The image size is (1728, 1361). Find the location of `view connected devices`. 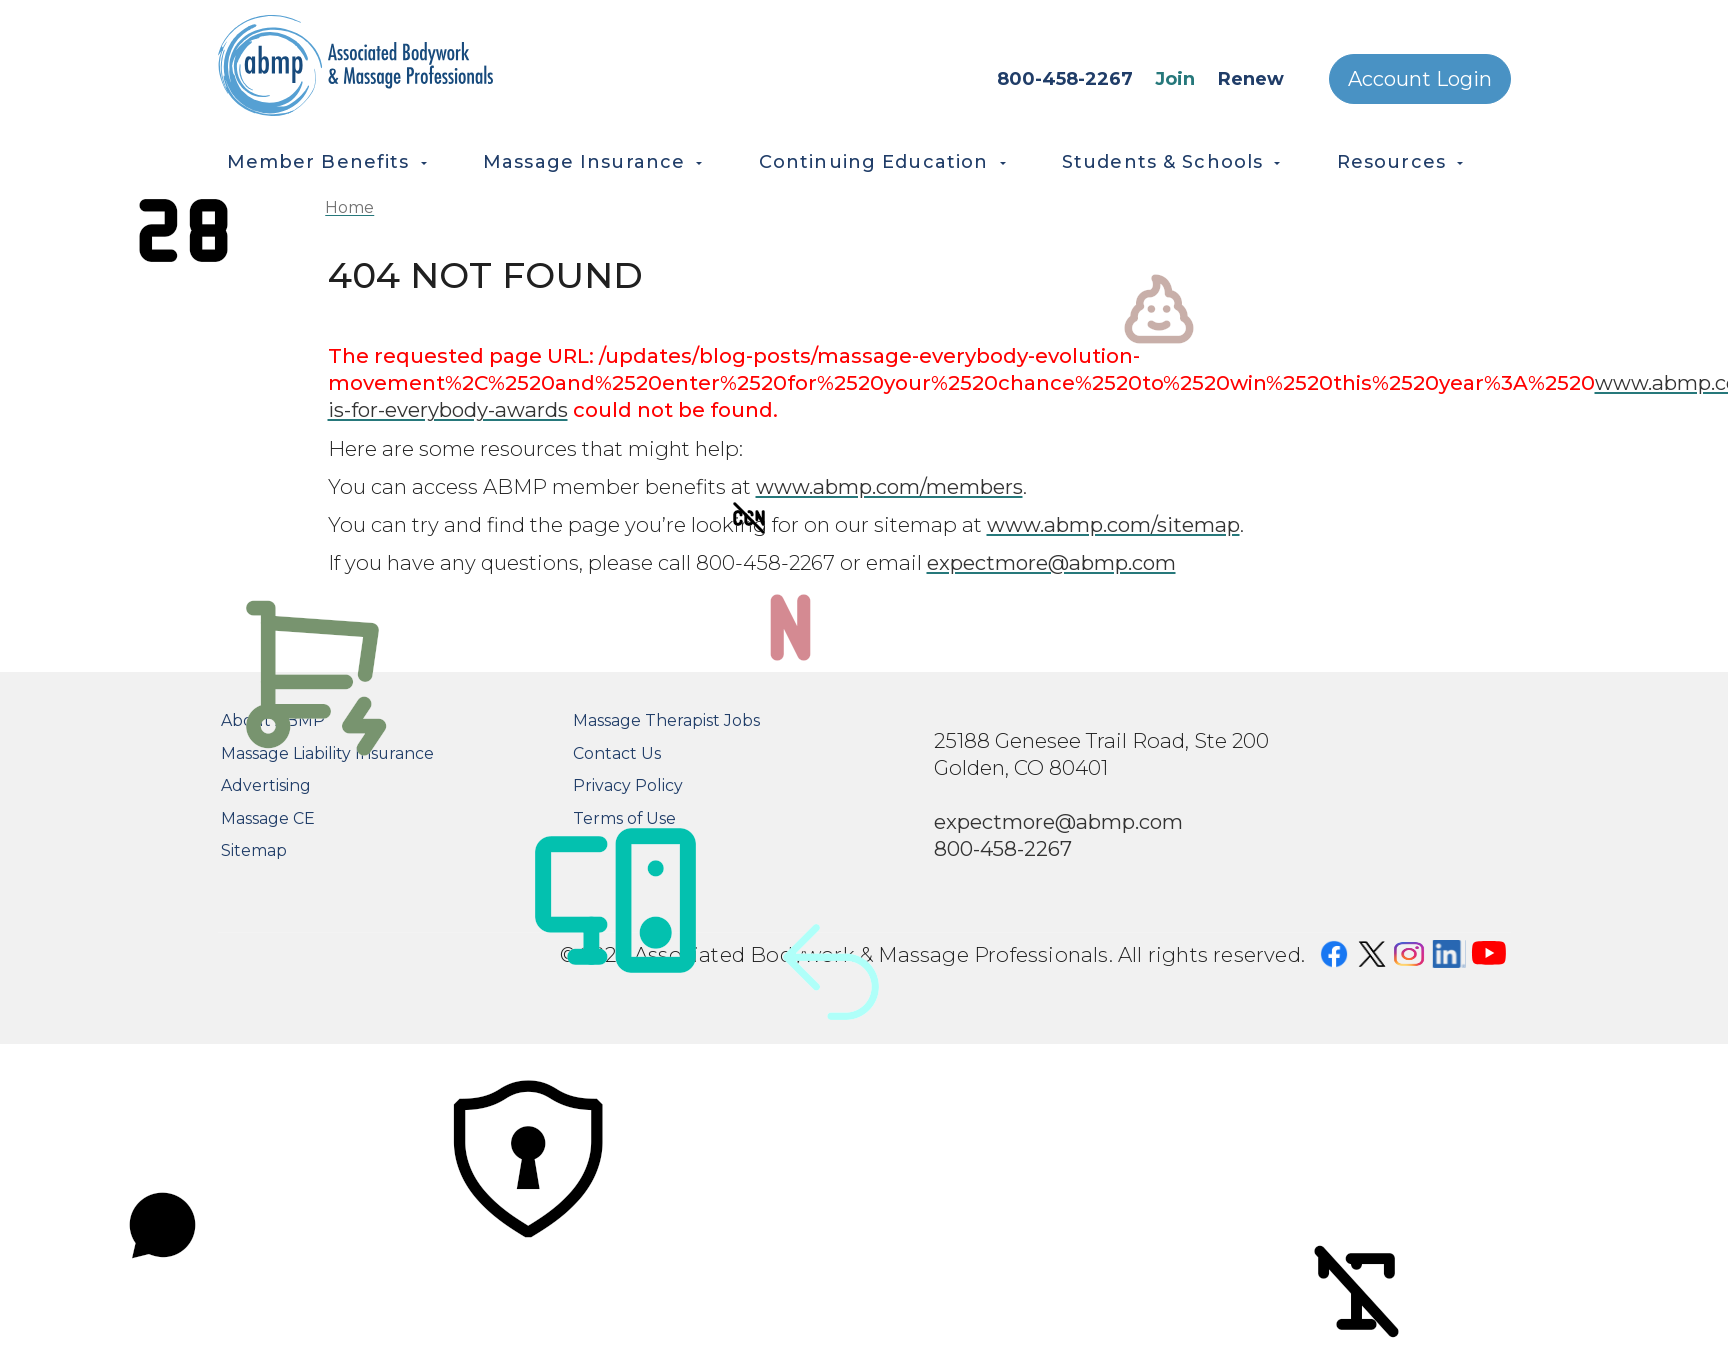

view connected devices is located at coordinates (615, 900).